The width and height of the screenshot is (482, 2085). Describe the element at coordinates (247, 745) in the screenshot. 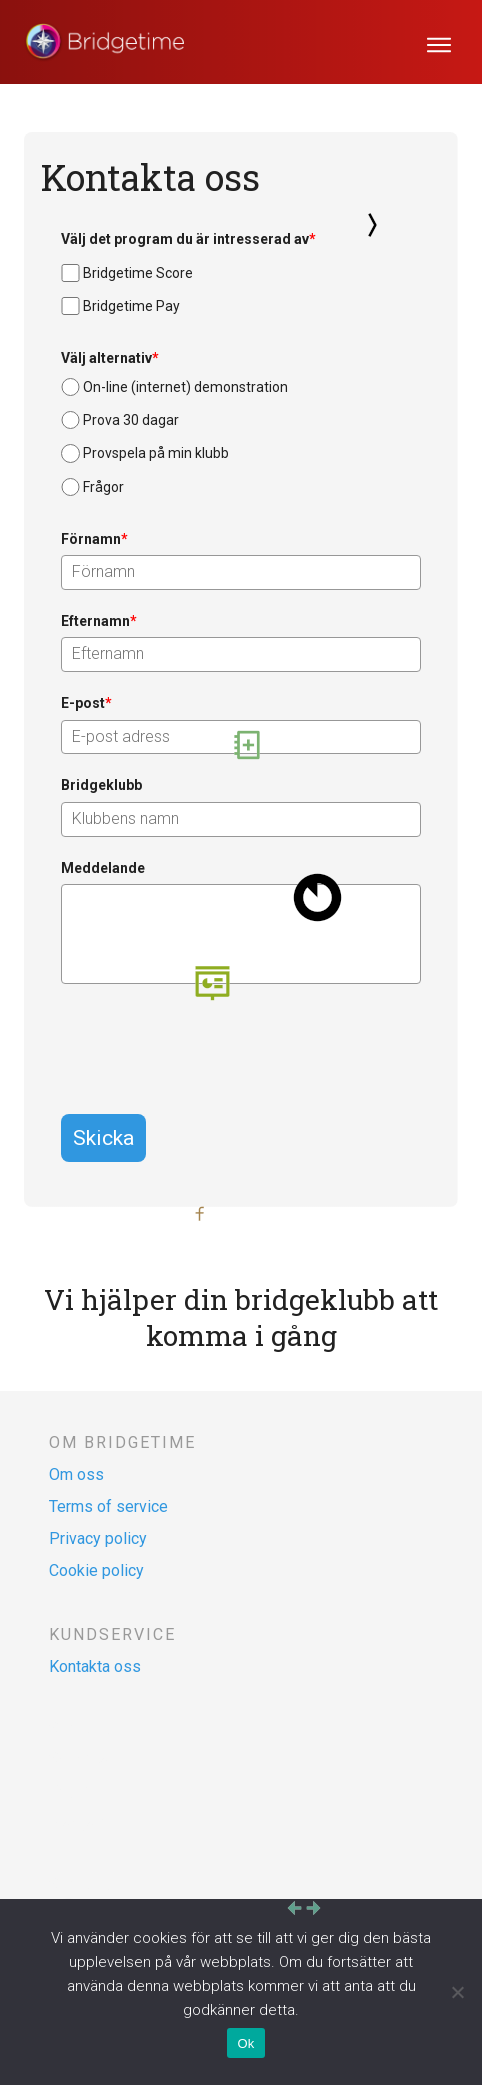

I see `access health records or medical history` at that location.